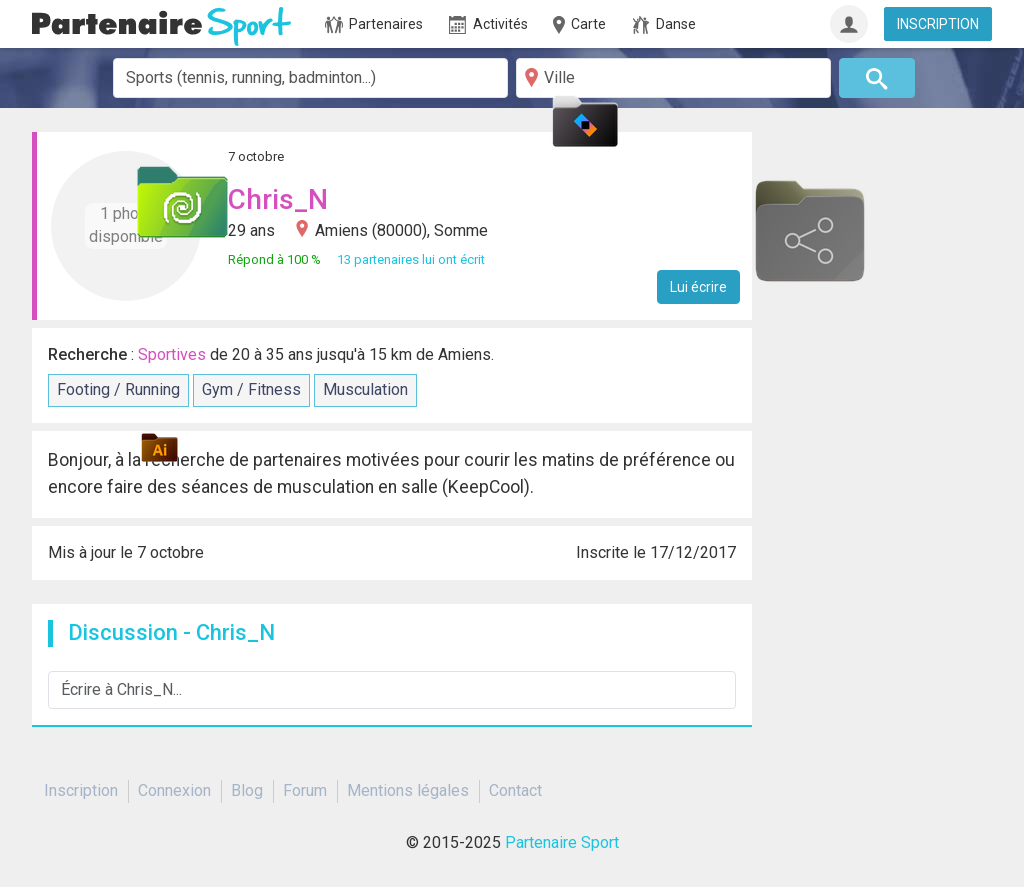  What do you see at coordinates (810, 231) in the screenshot?
I see `access your public shared folder` at bounding box center [810, 231].